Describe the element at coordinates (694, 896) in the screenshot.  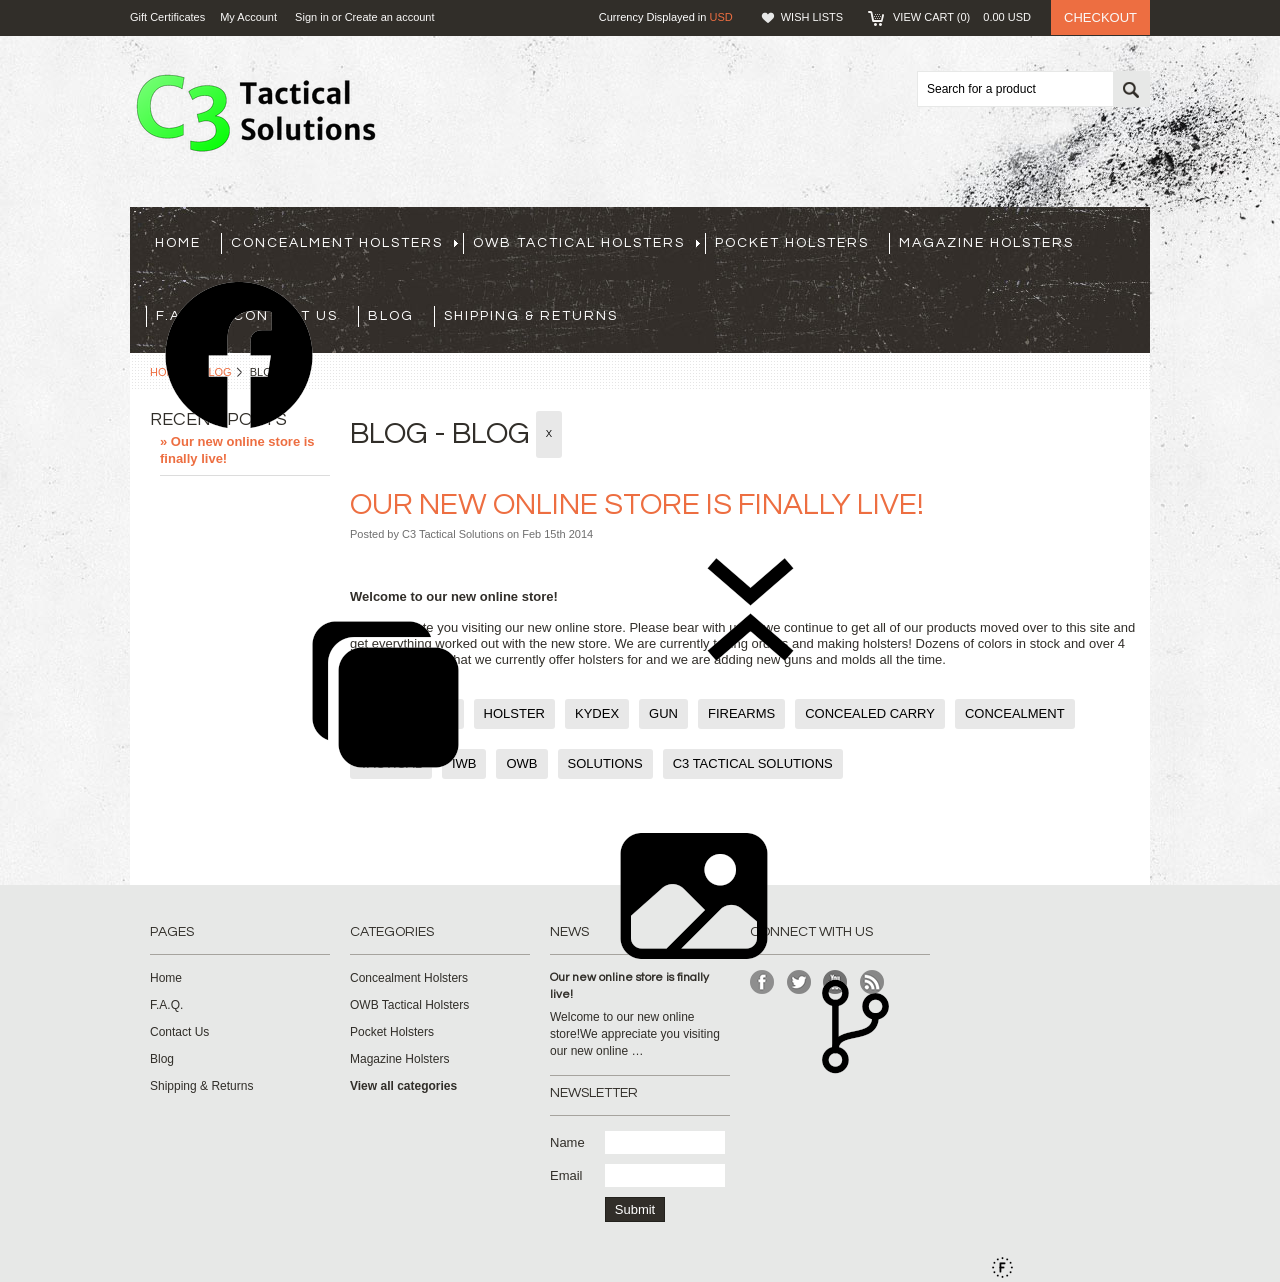
I see `view image or photo` at that location.